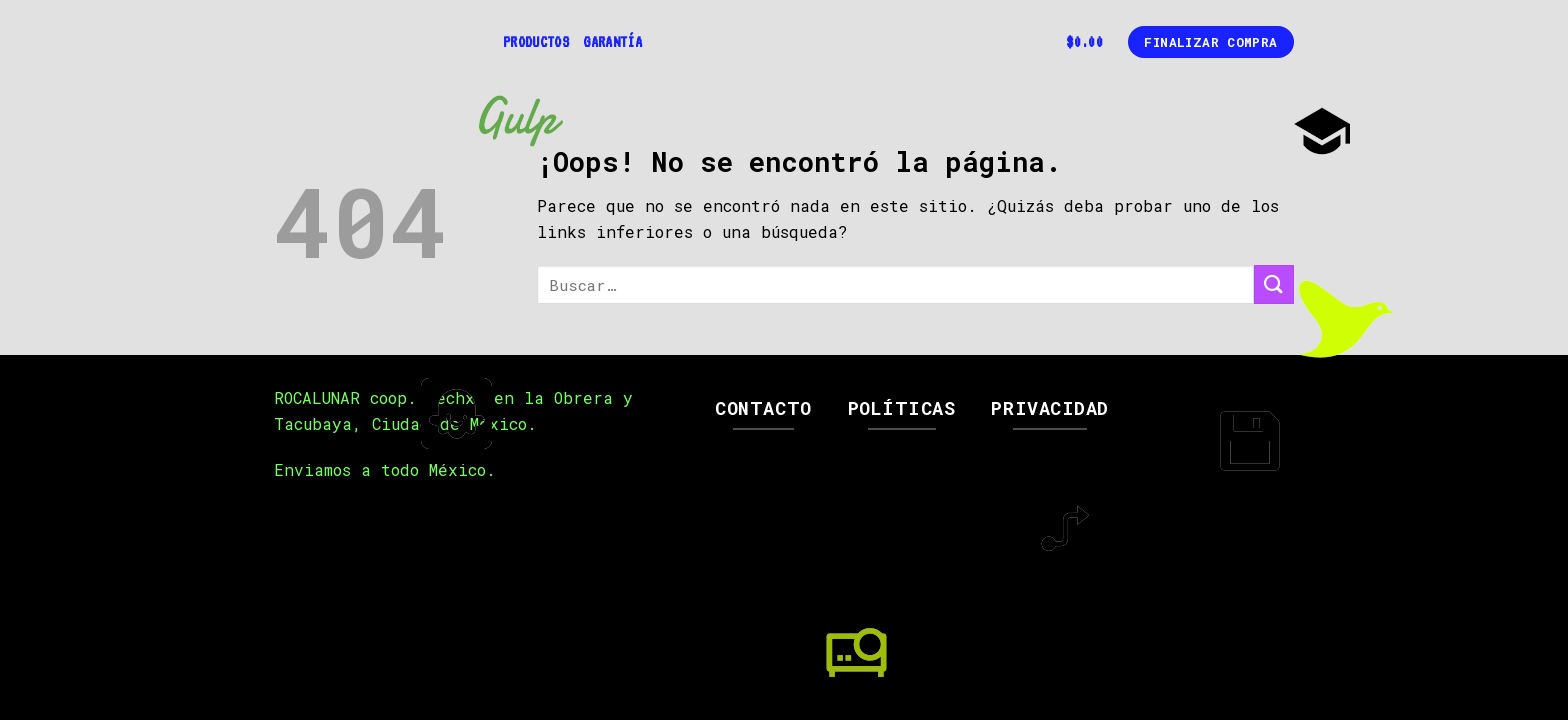 The image size is (1568, 720). Describe the element at coordinates (456, 413) in the screenshot. I see `open the coze app` at that location.